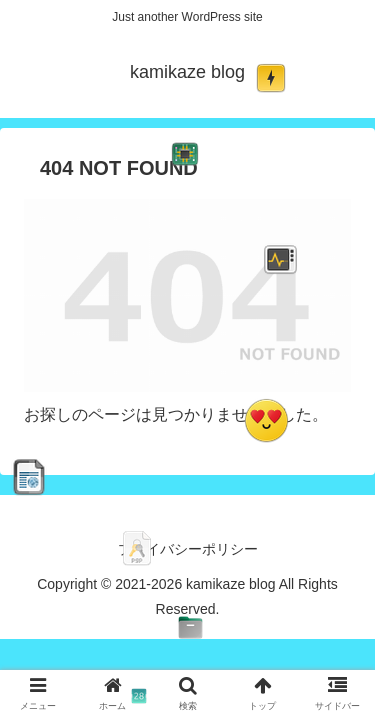 This screenshot has height=720, width=375. What do you see at coordinates (280, 259) in the screenshot?
I see `open system monitor application` at bounding box center [280, 259].